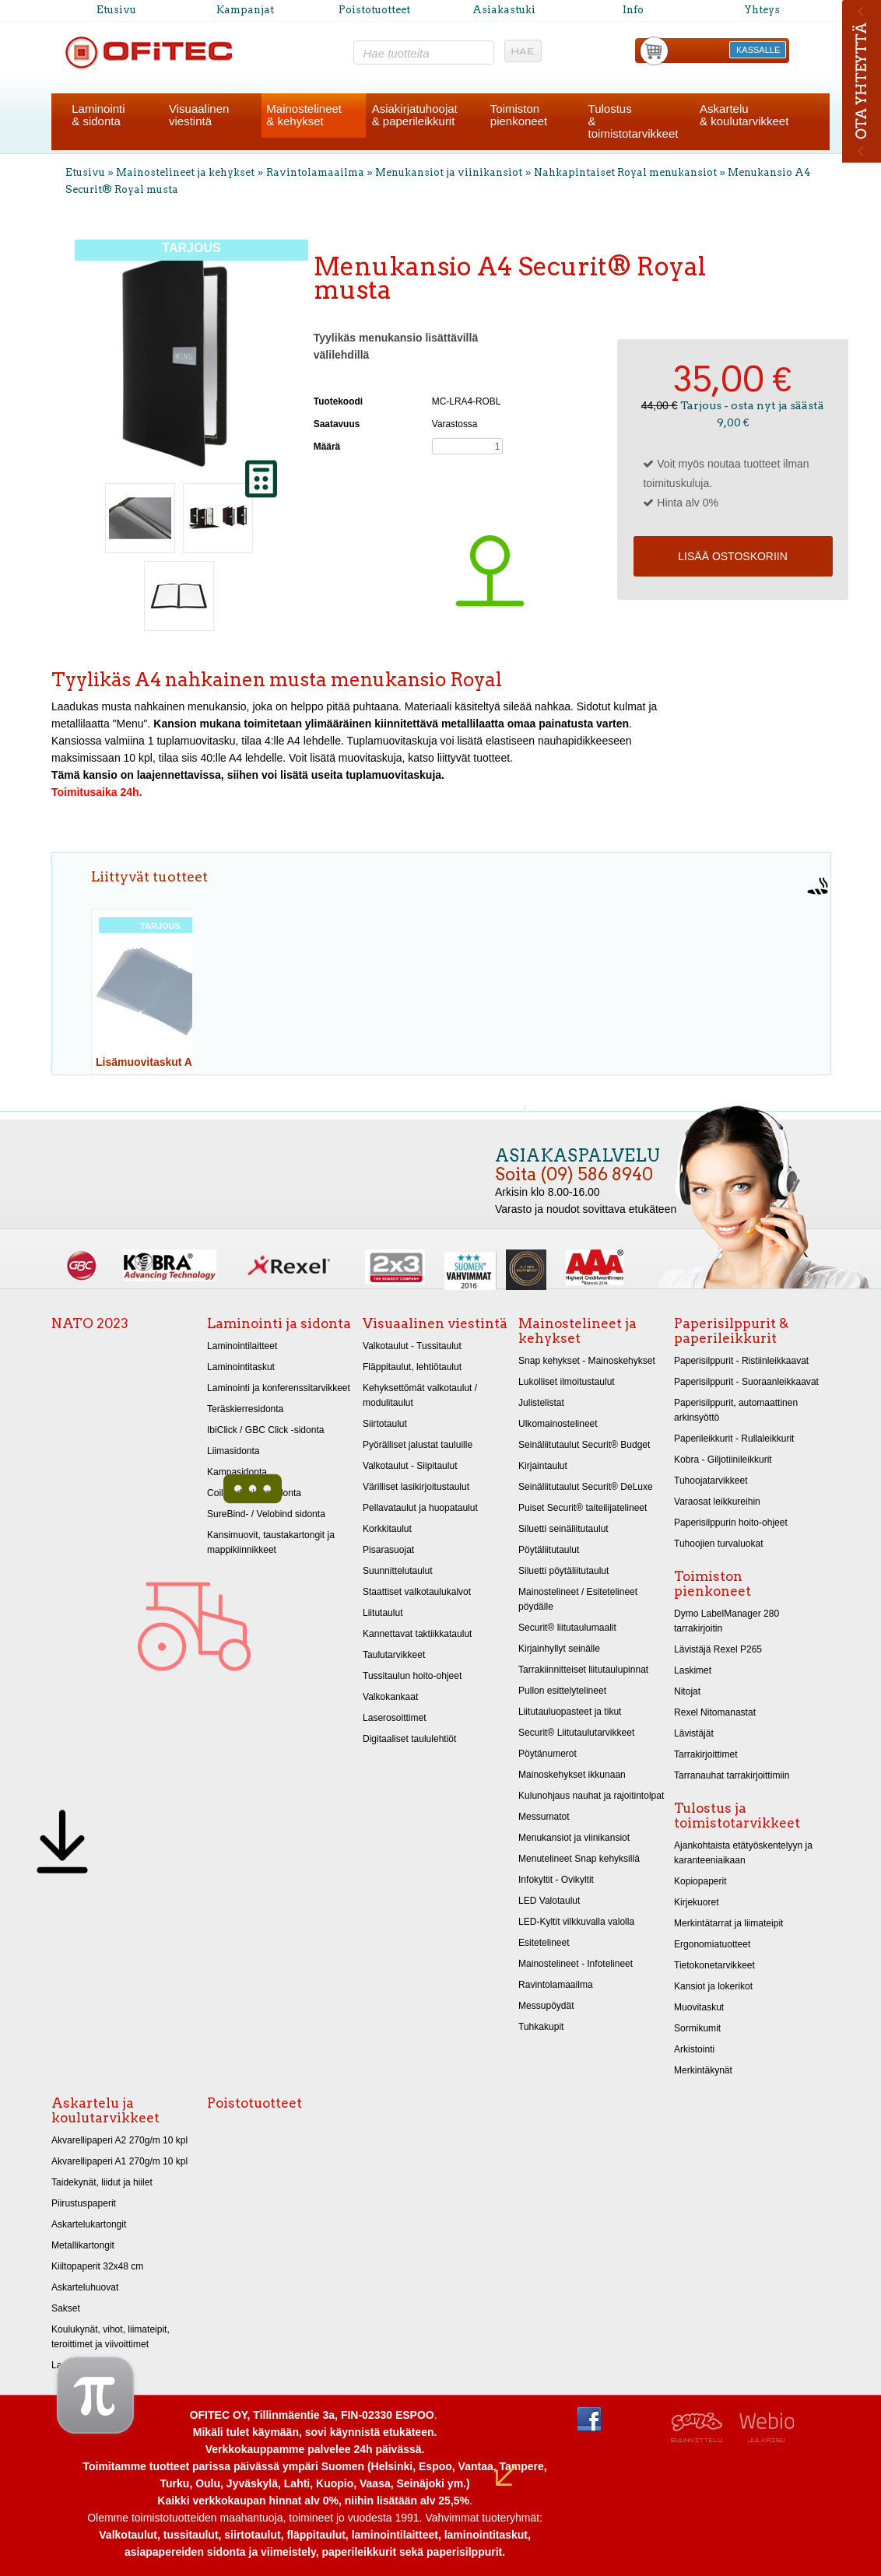  Describe the element at coordinates (261, 478) in the screenshot. I see `open the calculator app` at that location.